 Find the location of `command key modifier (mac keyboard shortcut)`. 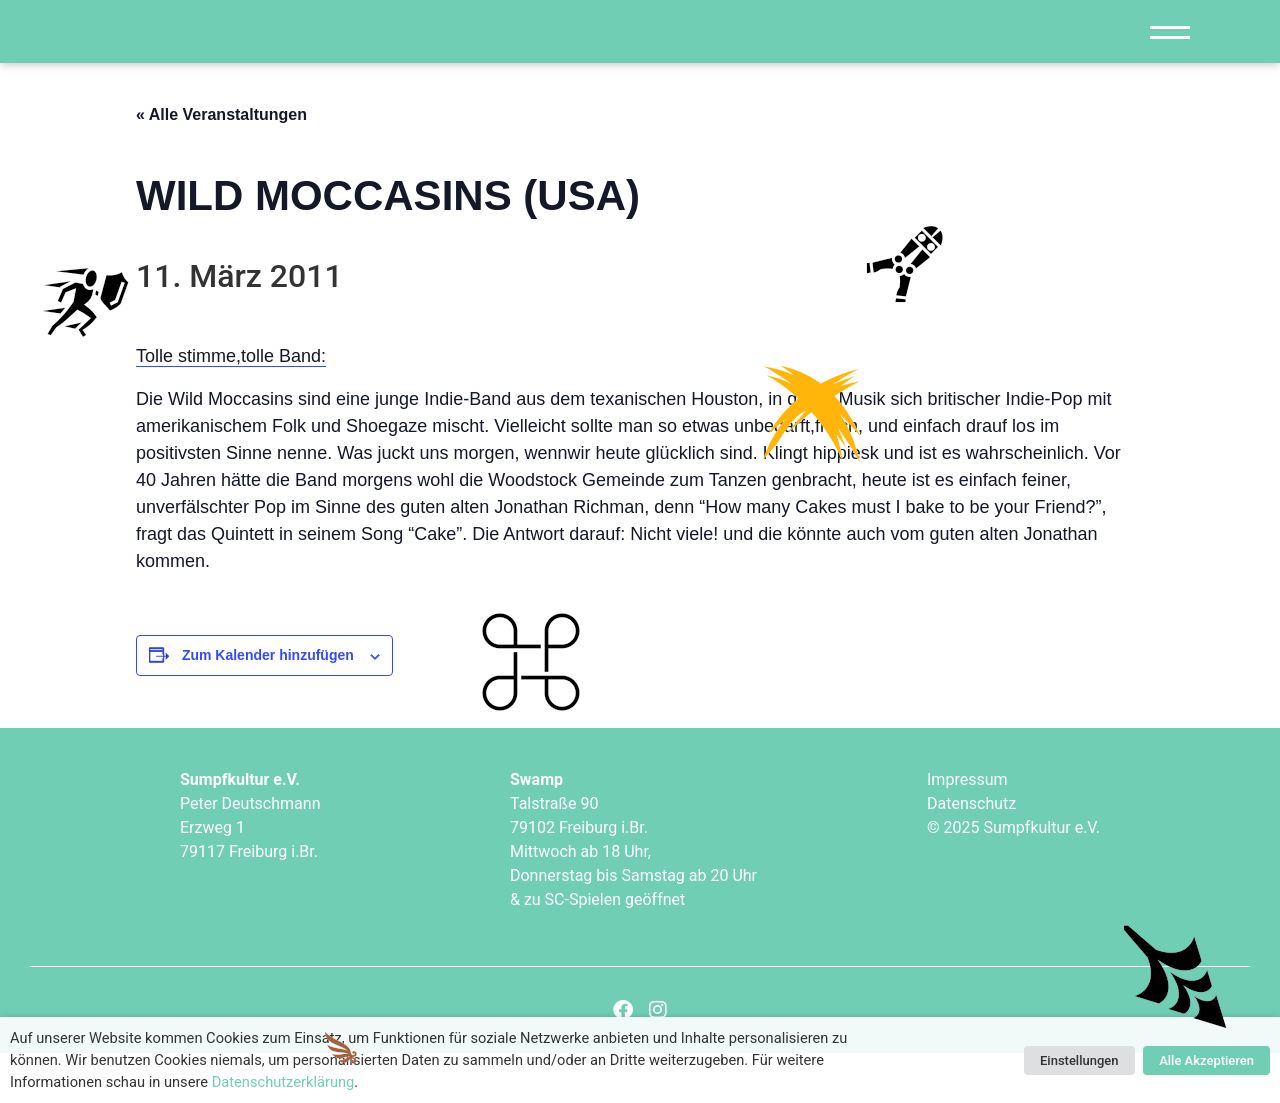

command key modifier (mac keyboard shortcut) is located at coordinates (531, 662).